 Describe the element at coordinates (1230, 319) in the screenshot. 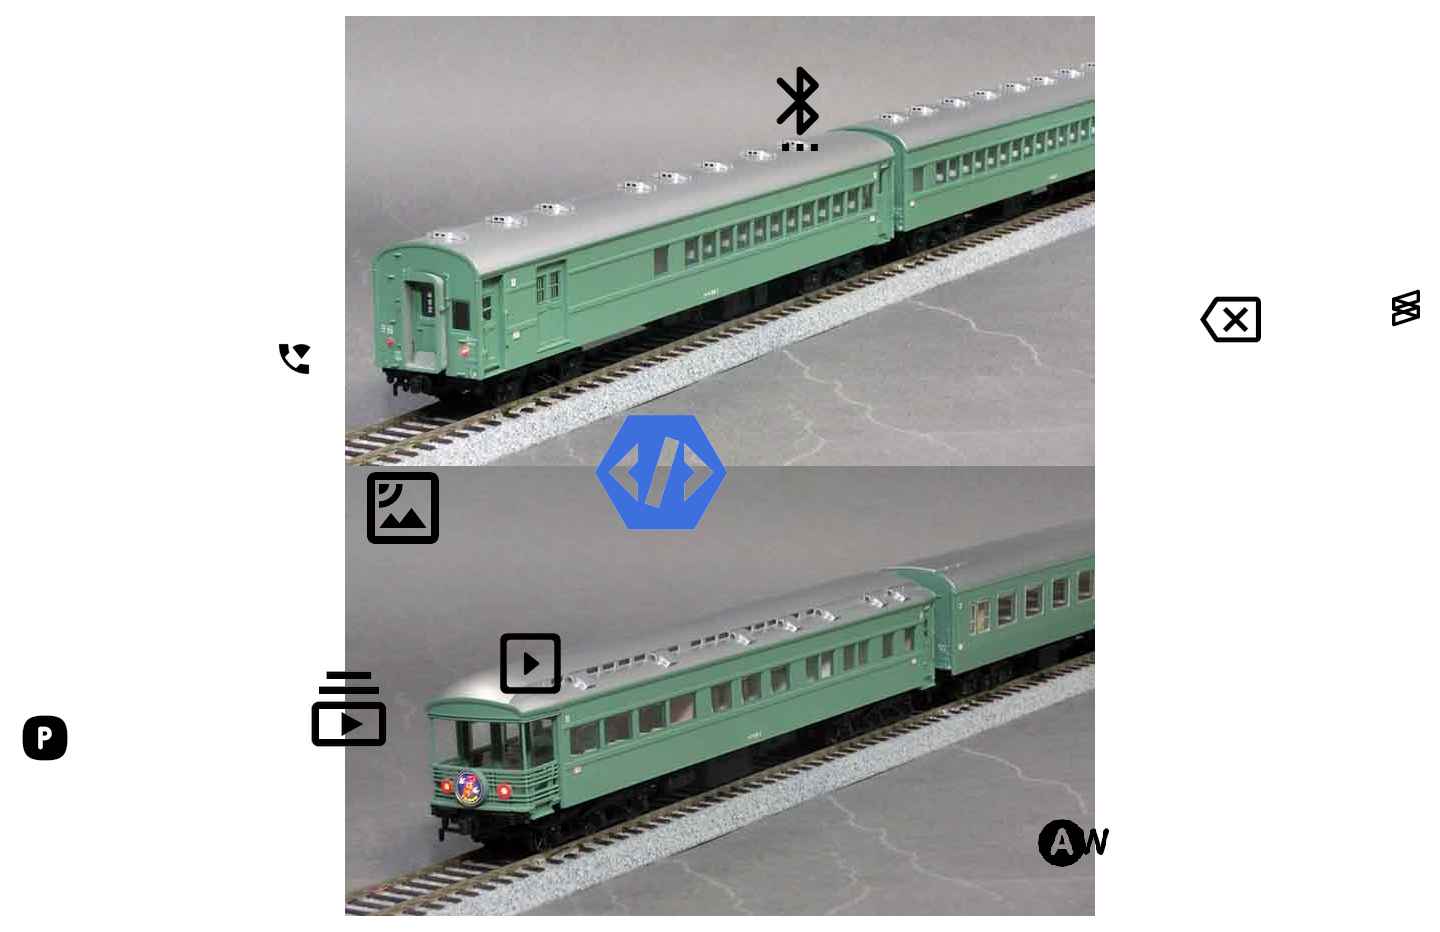

I see `delete the last character entered` at that location.